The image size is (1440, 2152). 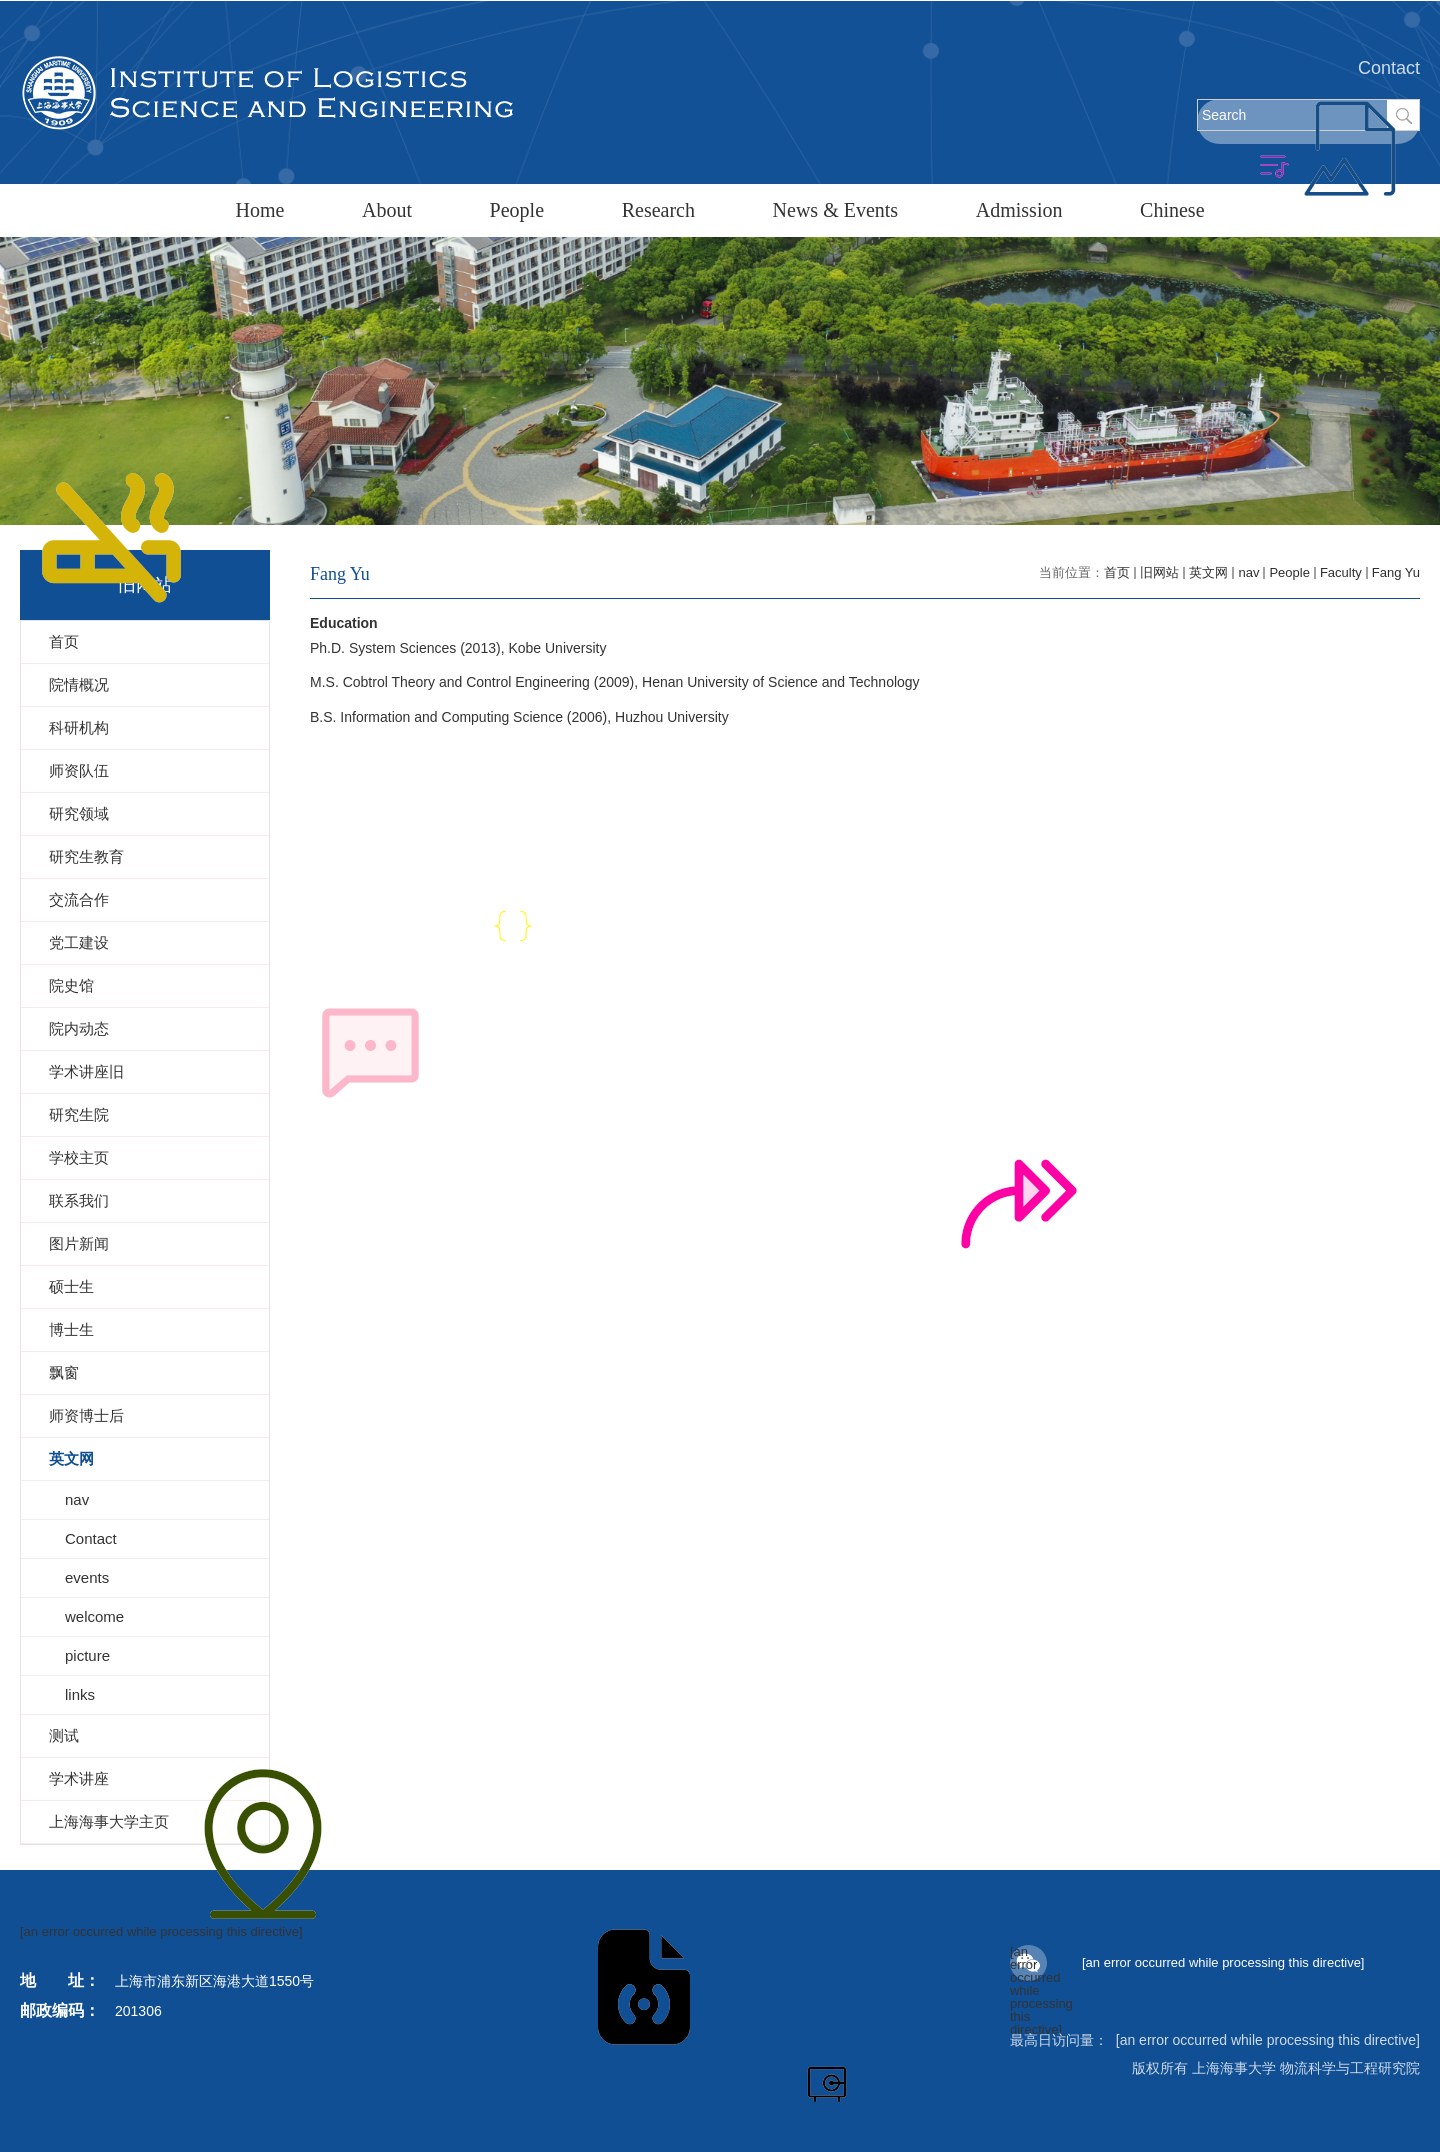 I want to click on access audio or media file, so click(x=644, y=1987).